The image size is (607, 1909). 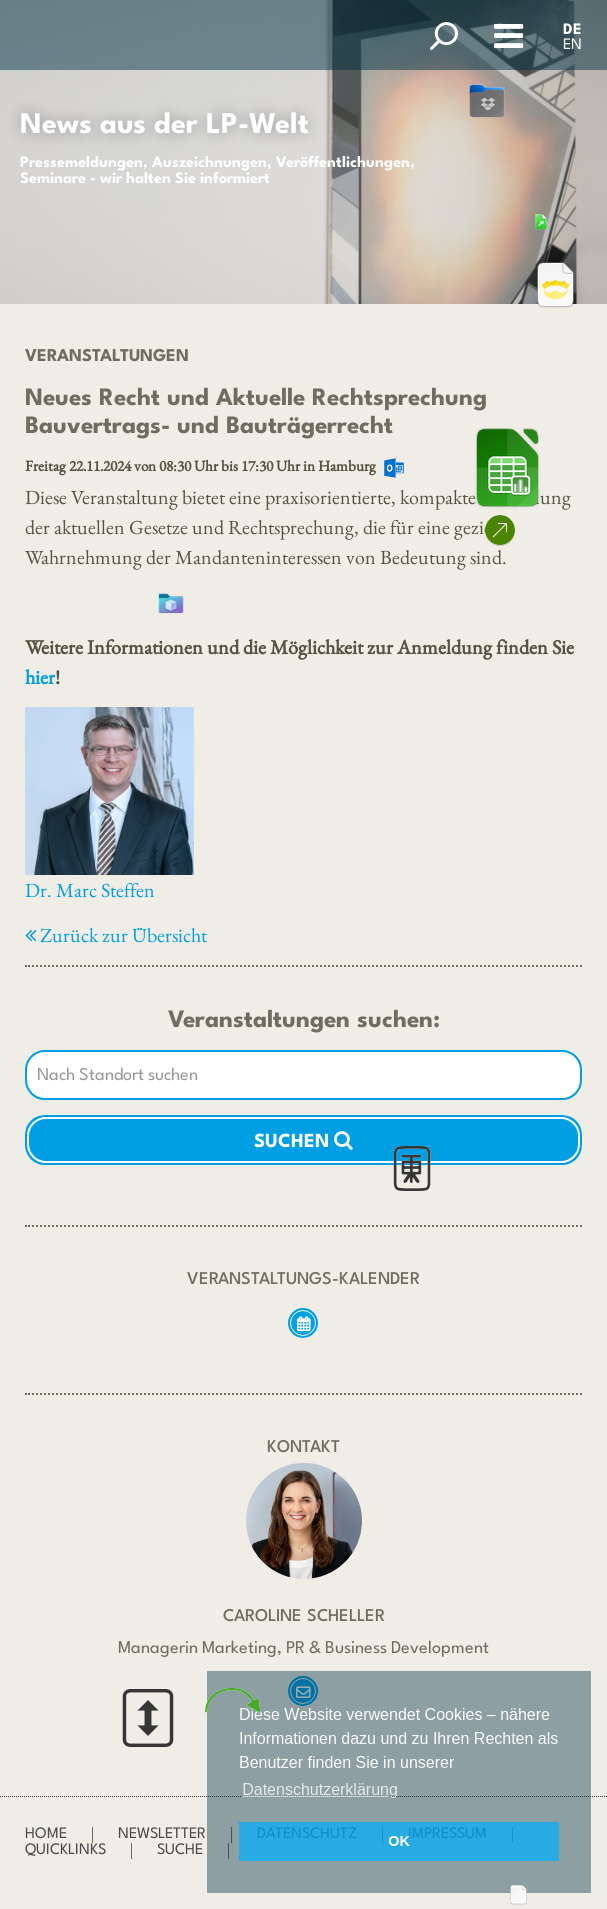 I want to click on nim programming language source file, so click(x=555, y=284).